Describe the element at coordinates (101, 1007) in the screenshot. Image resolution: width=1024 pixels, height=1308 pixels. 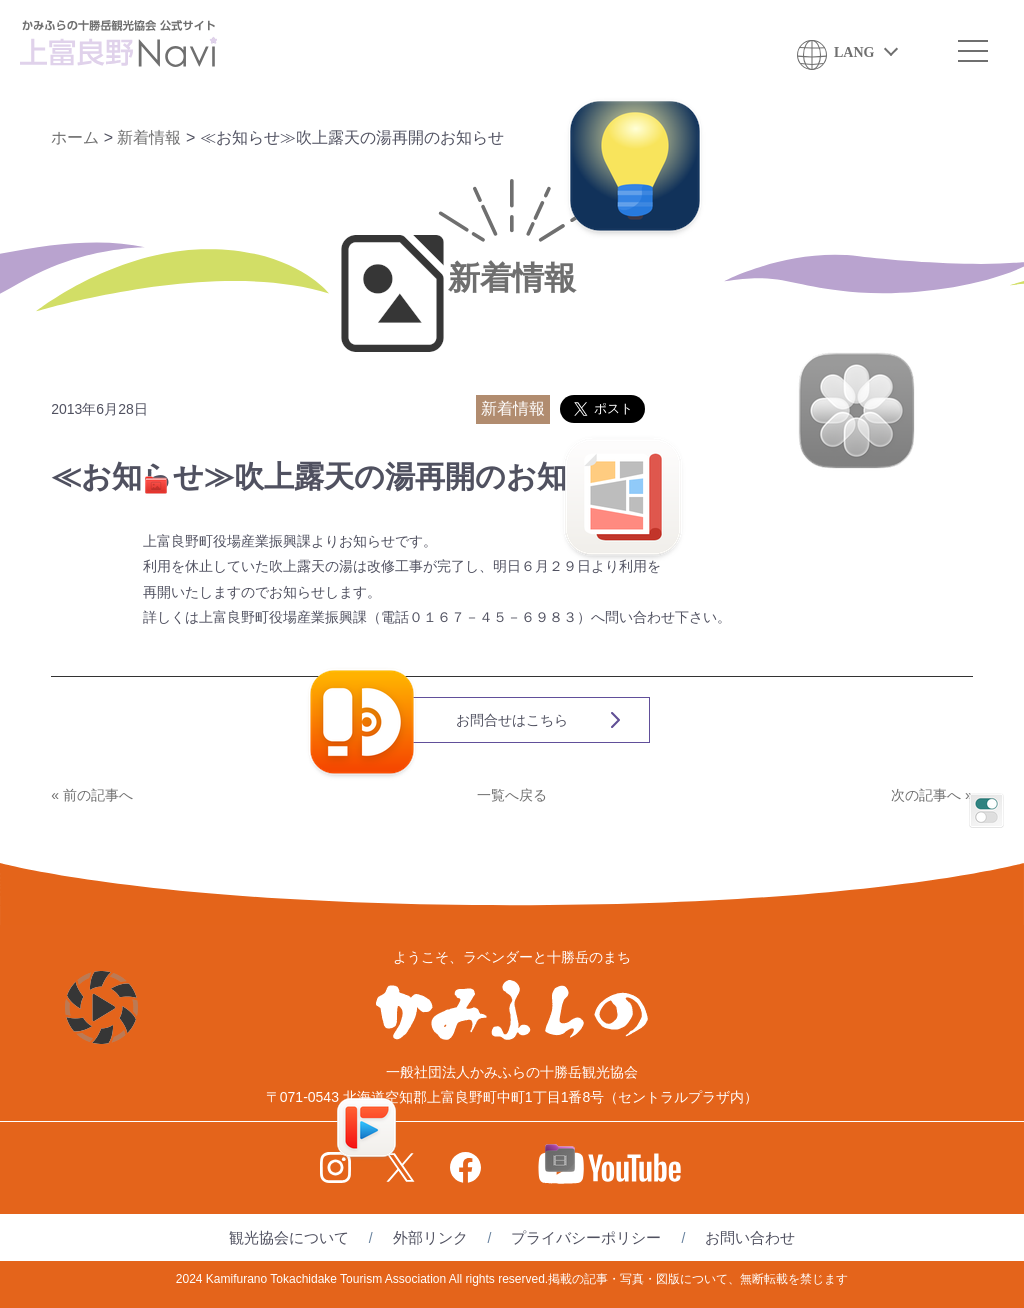
I see `open lollypop music player` at that location.